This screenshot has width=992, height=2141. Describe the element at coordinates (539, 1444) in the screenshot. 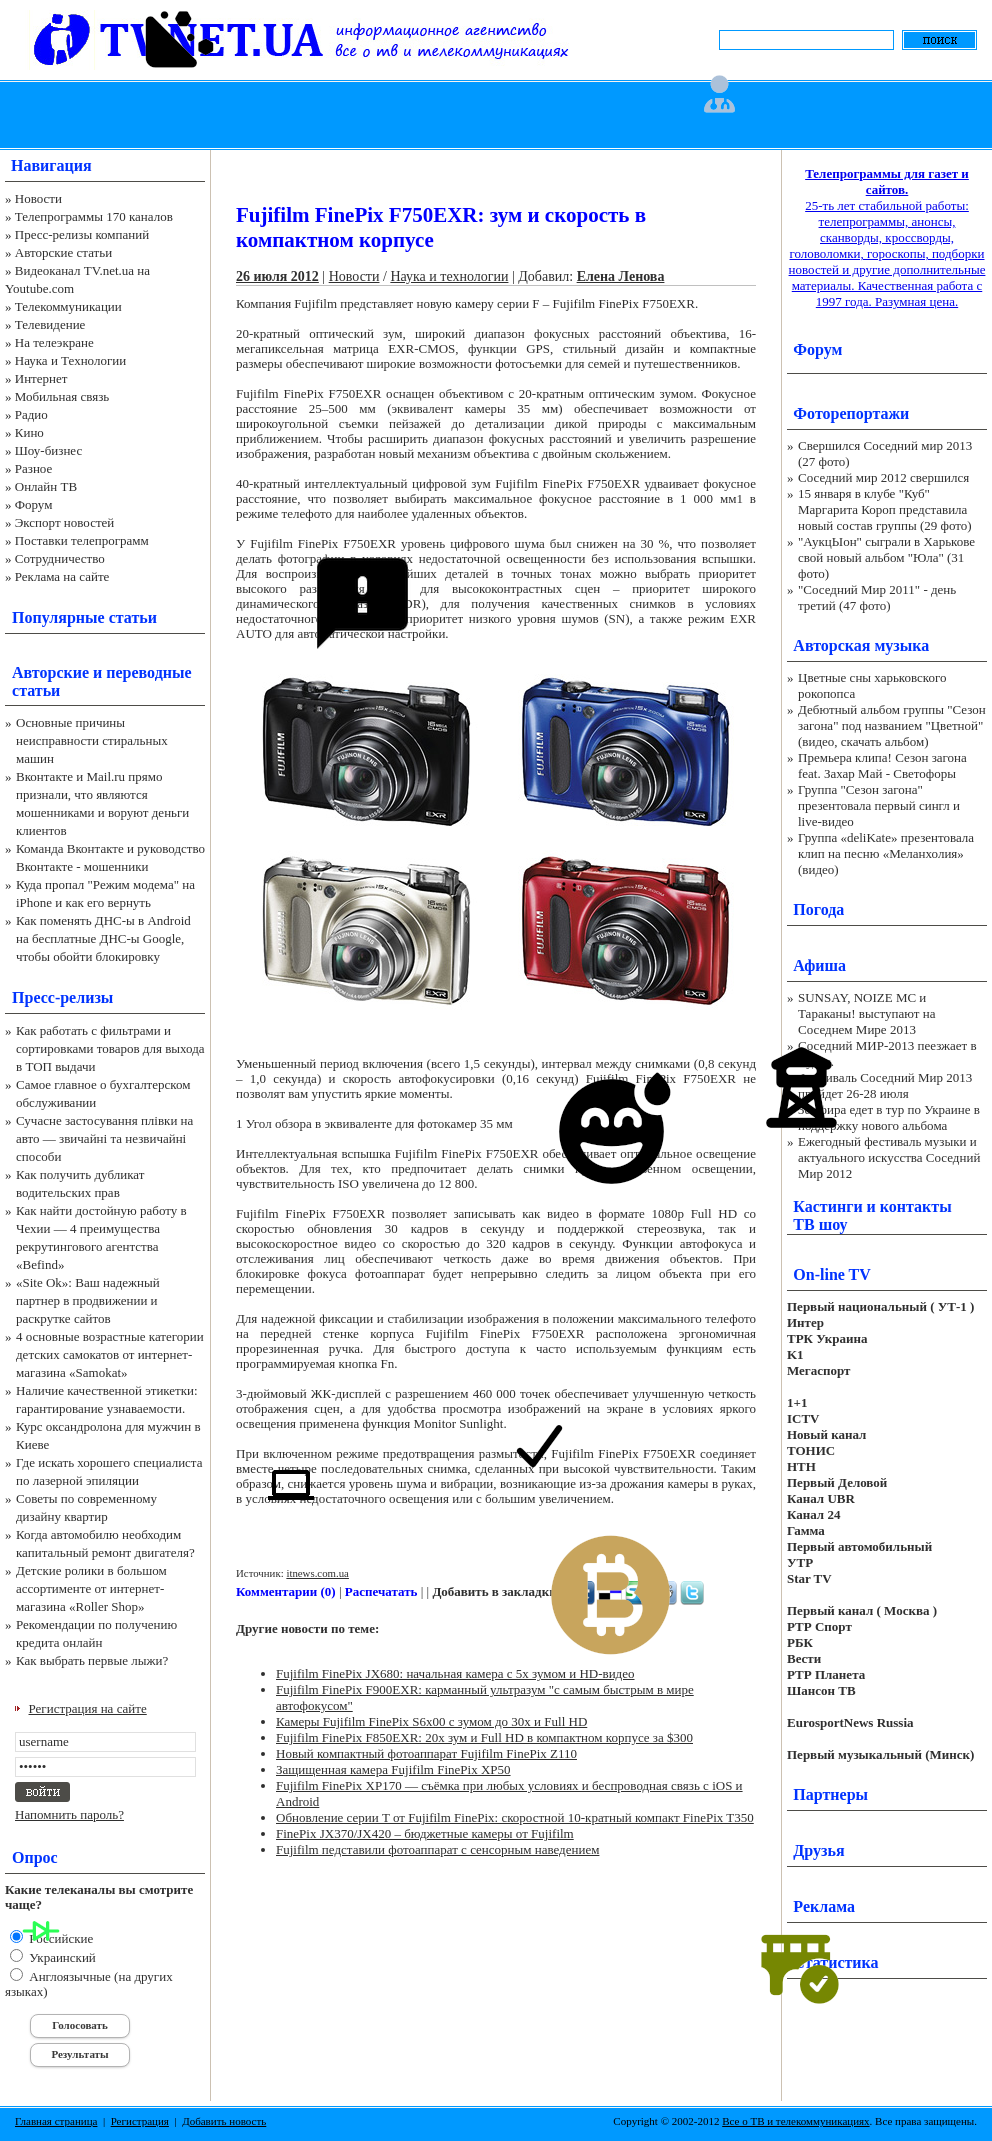

I see `confirms a completed action or task` at that location.